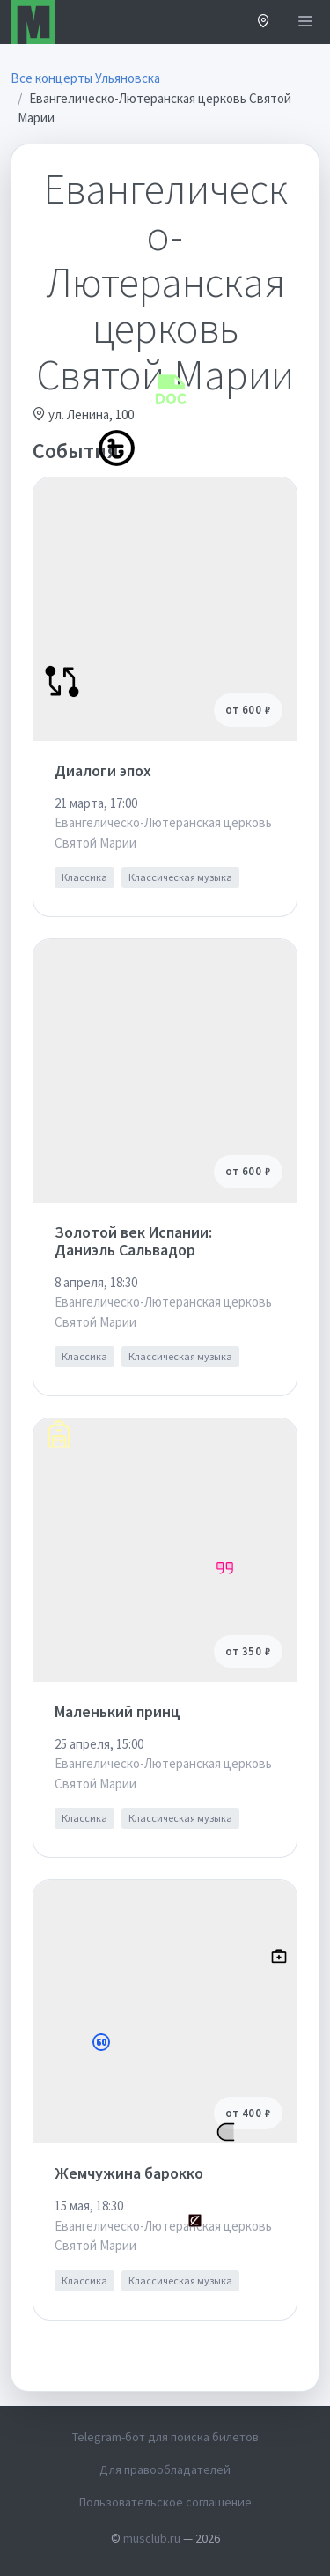  I want to click on access first aid or medical help resources, so click(279, 1957).